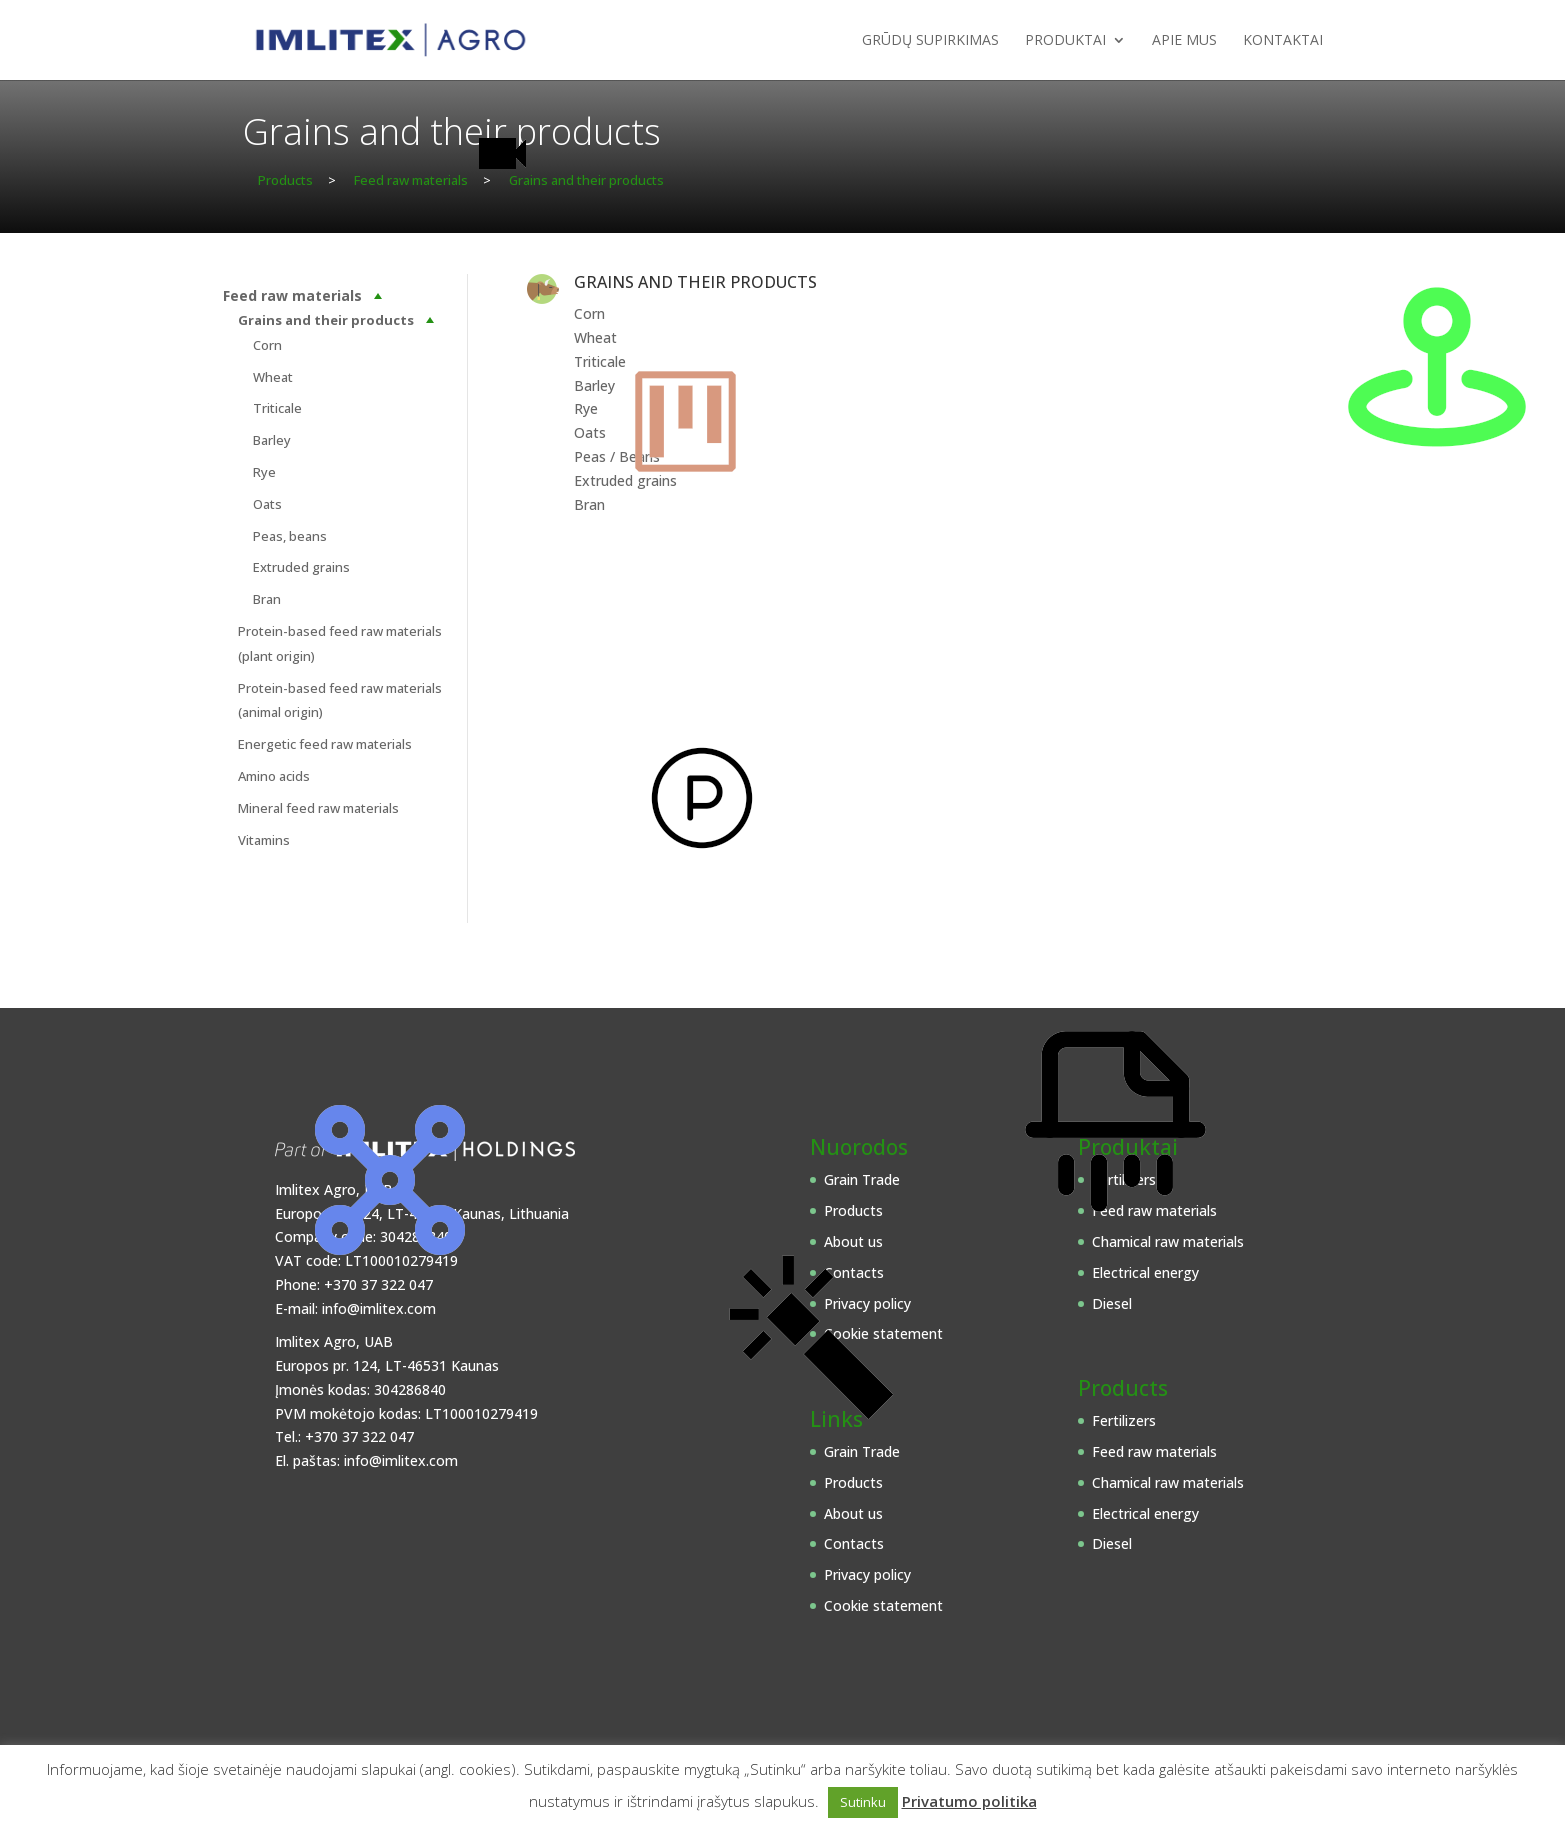 The image size is (1565, 1830). I want to click on permanently delete a document, so click(1115, 1121).